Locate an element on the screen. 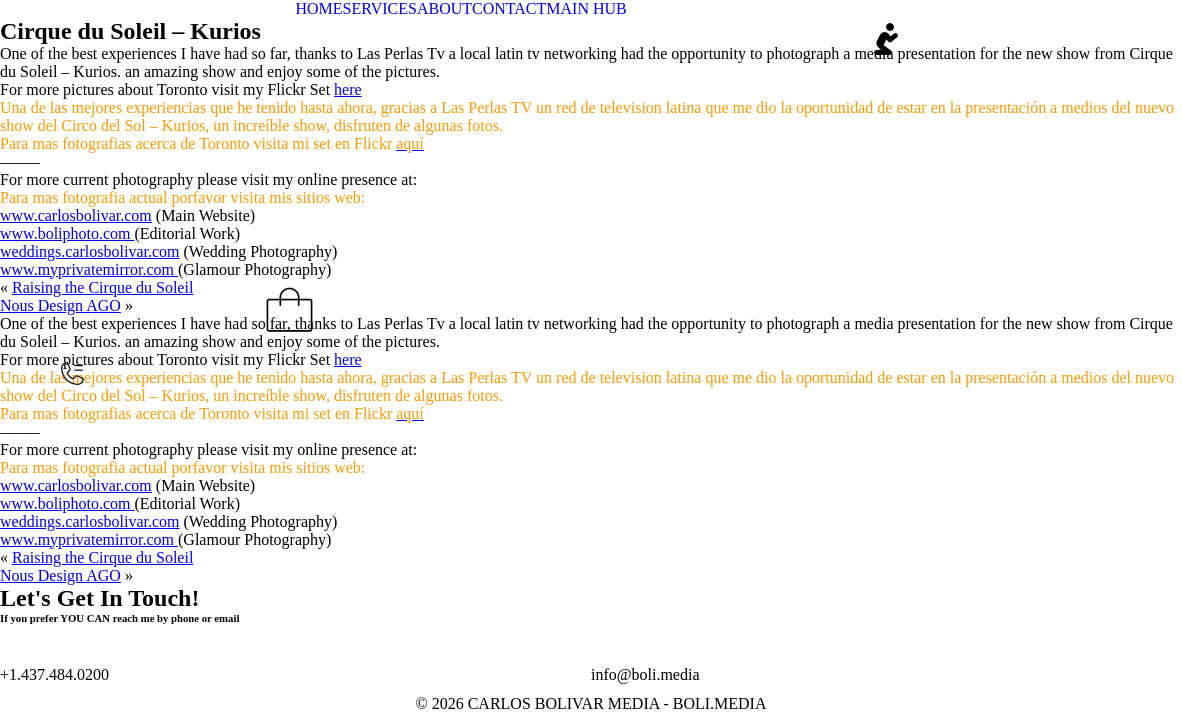 The width and height of the screenshot is (1182, 723). view call log or phone history is located at coordinates (73, 373).